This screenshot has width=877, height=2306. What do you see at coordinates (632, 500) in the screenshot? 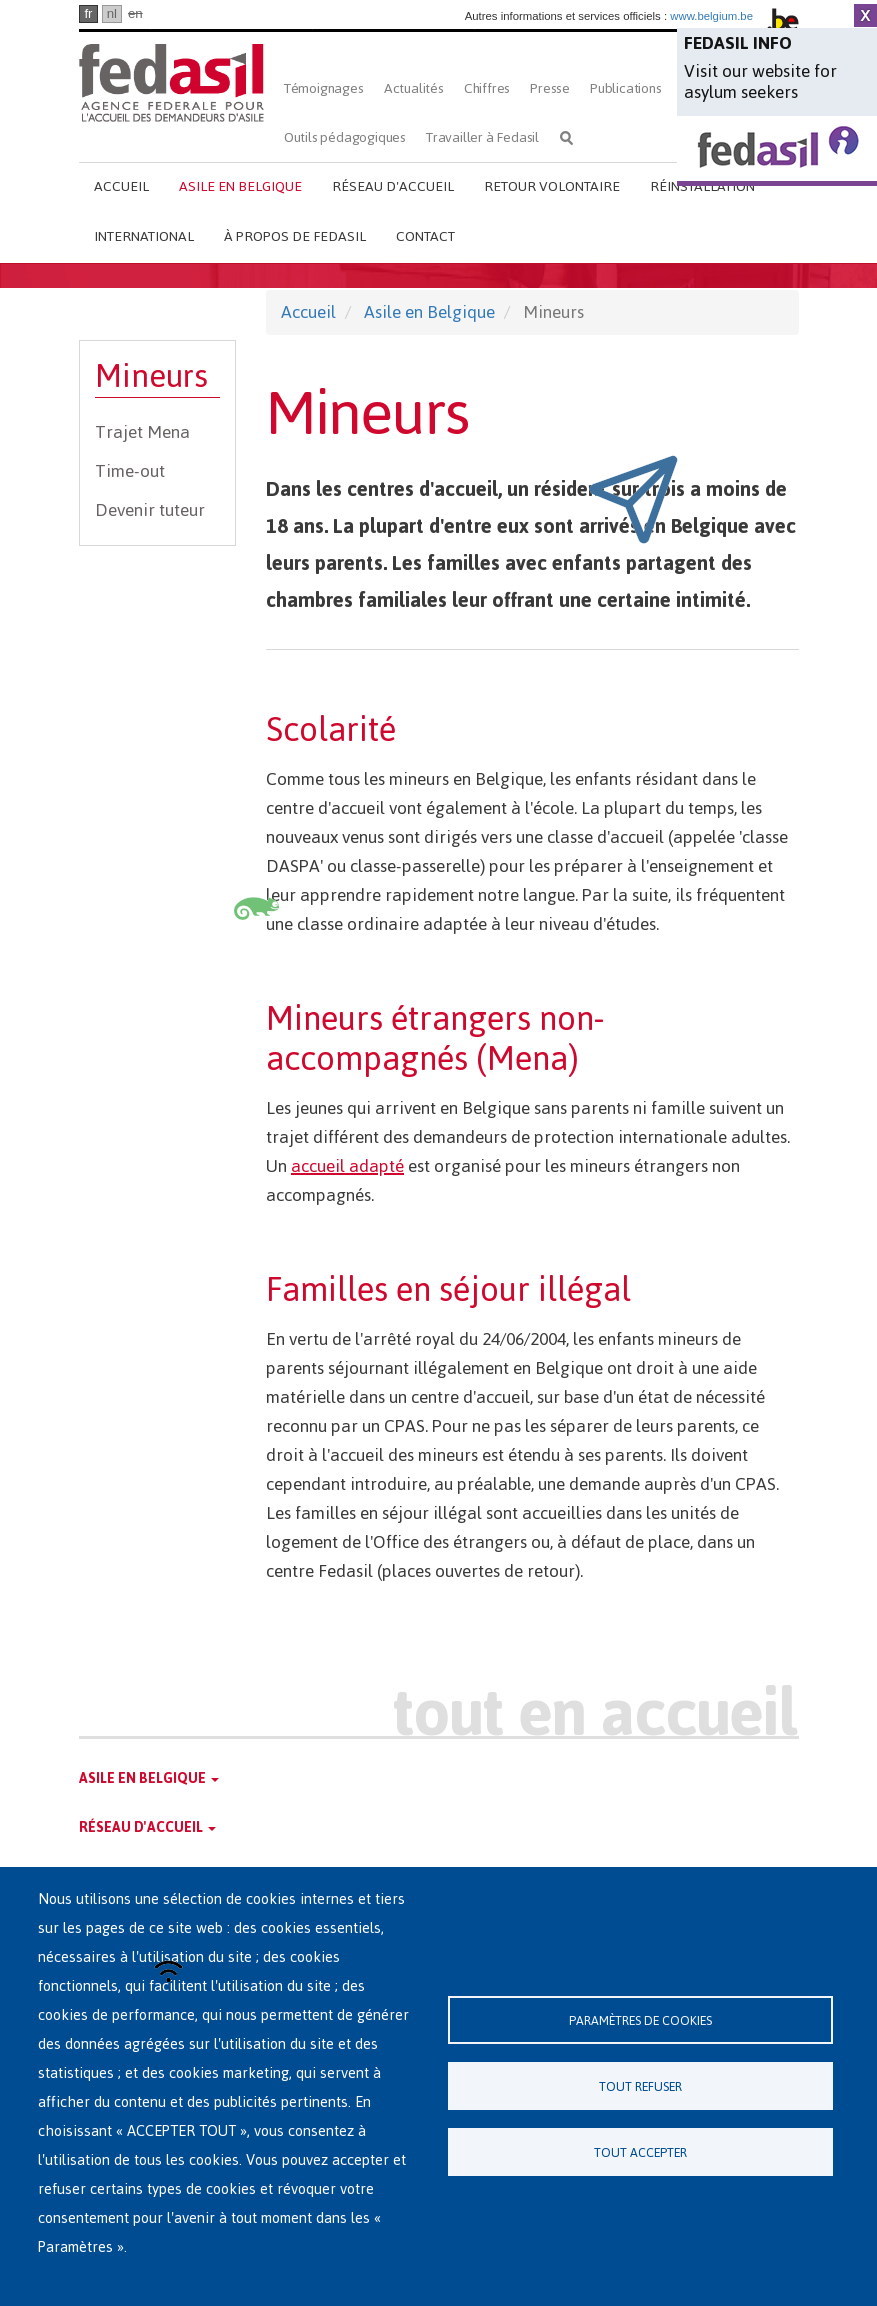
I see `send a message` at bounding box center [632, 500].